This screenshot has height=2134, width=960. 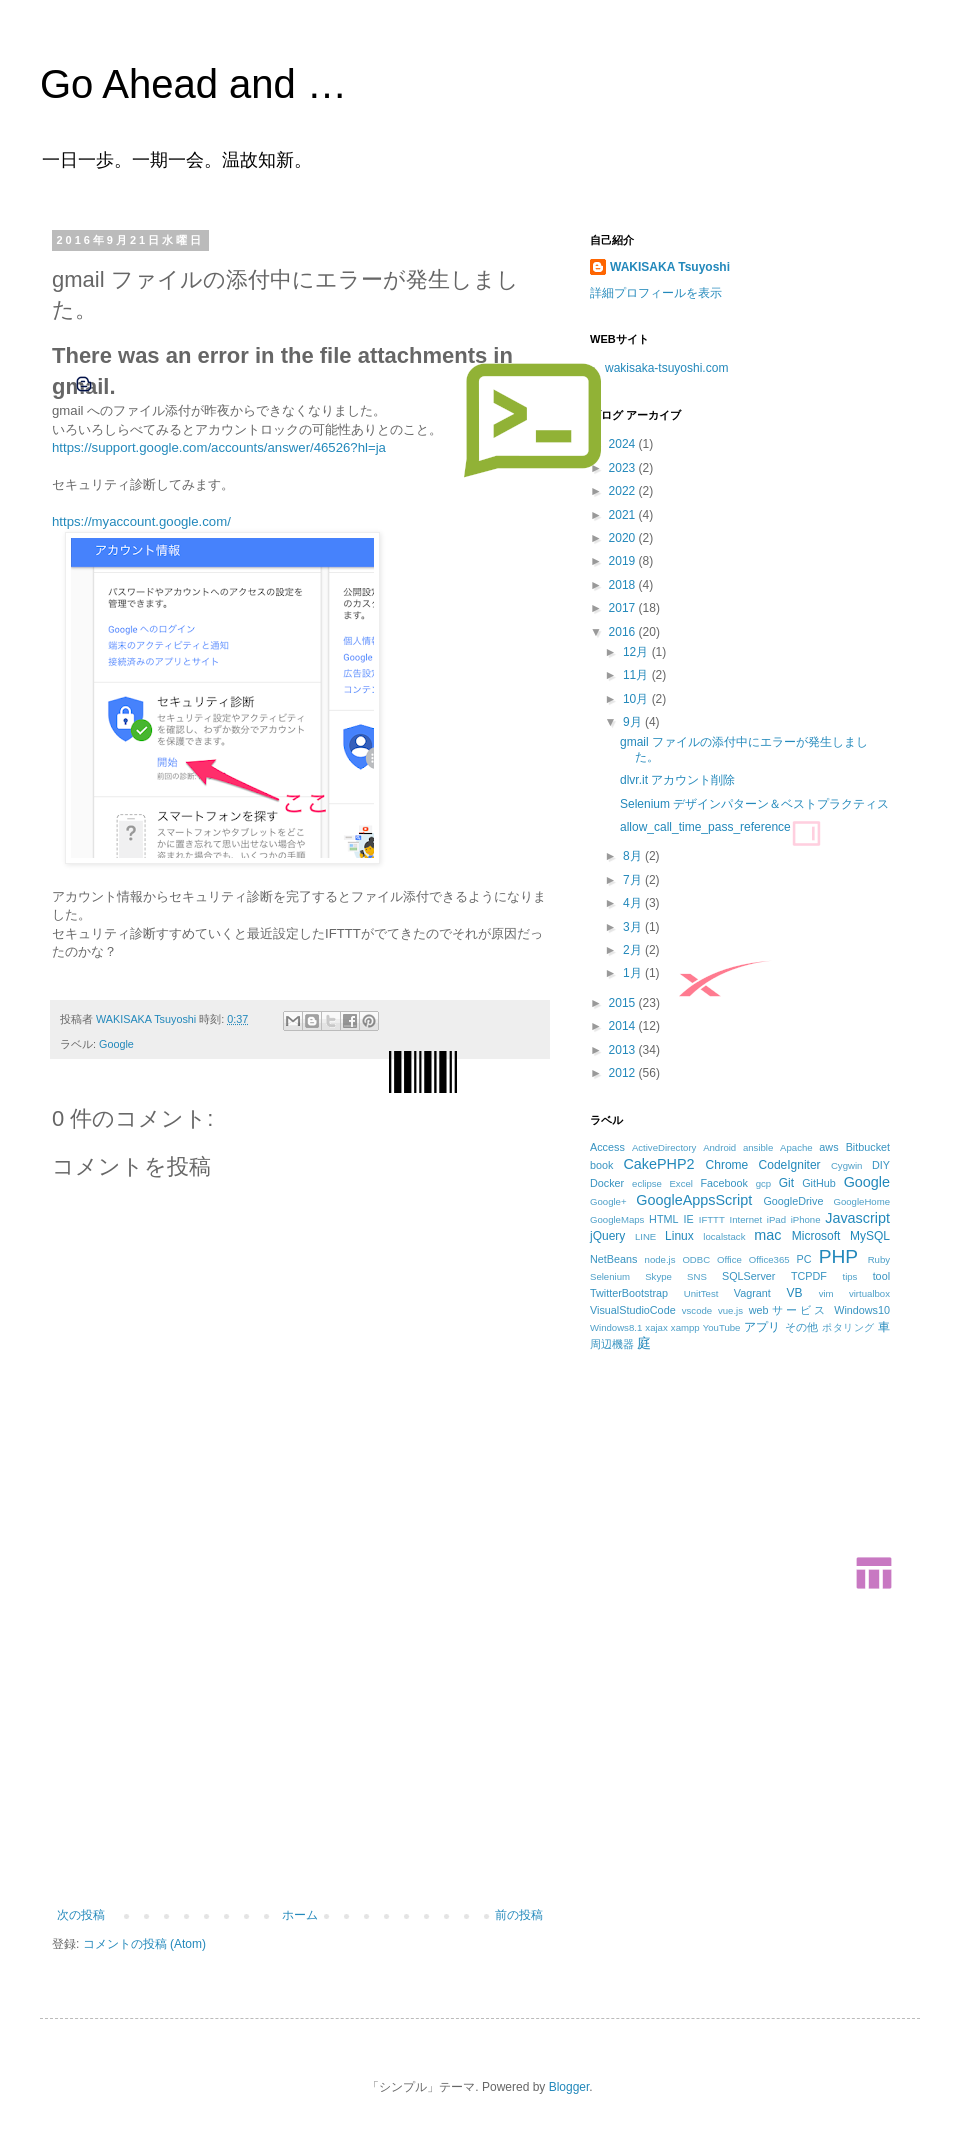 What do you see at coordinates (874, 1573) in the screenshot?
I see `insert a table into a document` at bounding box center [874, 1573].